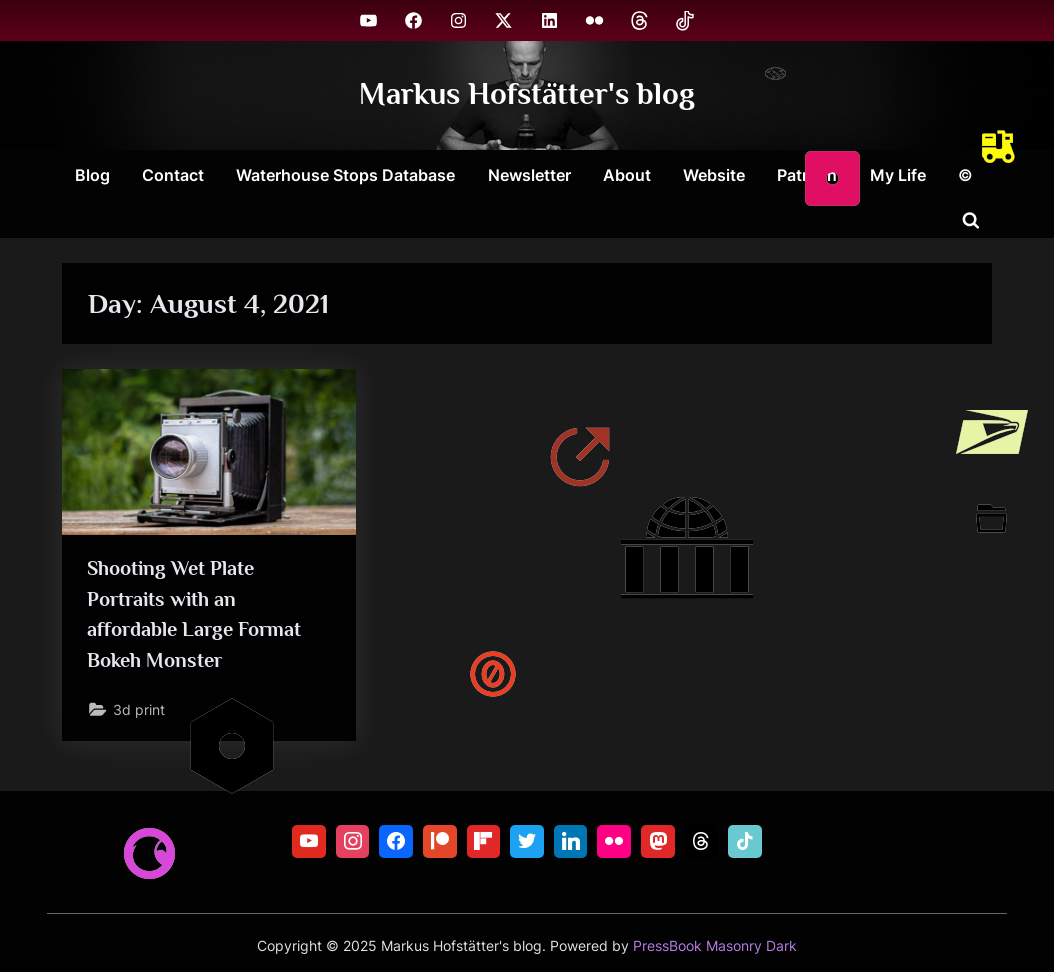 The width and height of the screenshot is (1054, 972). I want to click on Subaru brand logo, so click(775, 73).